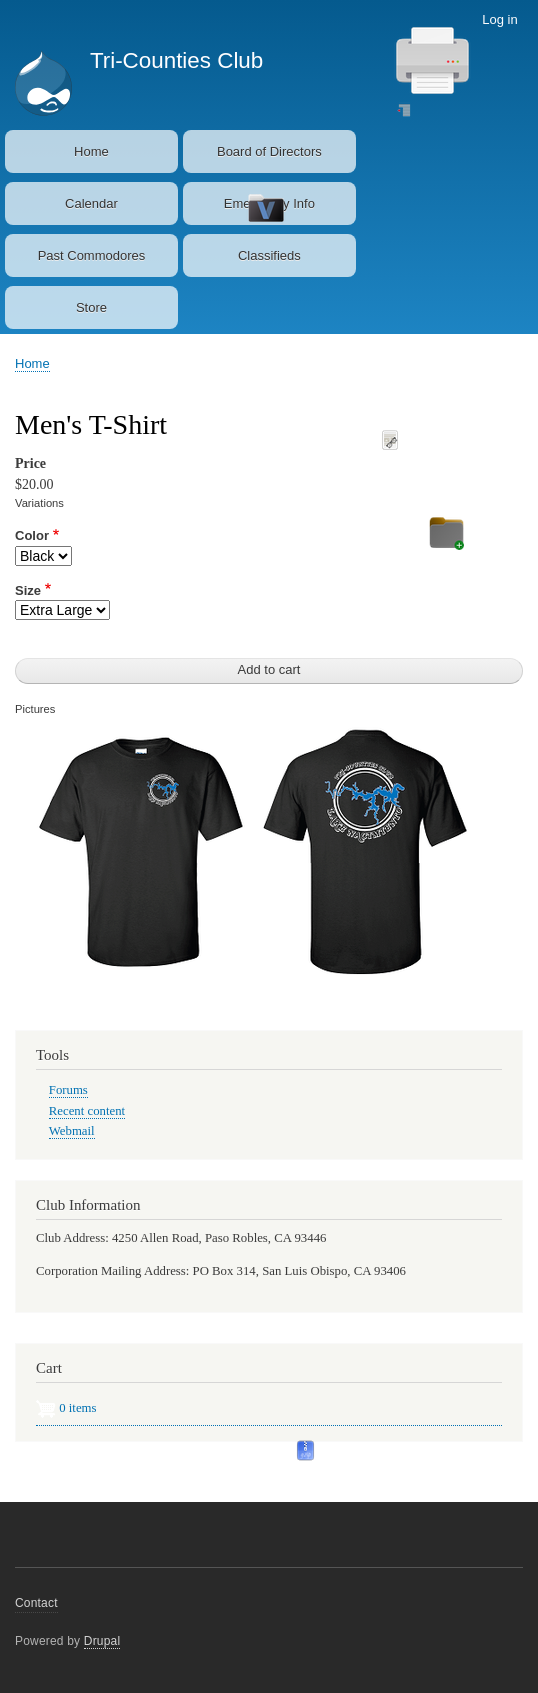  What do you see at coordinates (266, 209) in the screenshot?
I see `open folder containing files starting with "V"` at bounding box center [266, 209].